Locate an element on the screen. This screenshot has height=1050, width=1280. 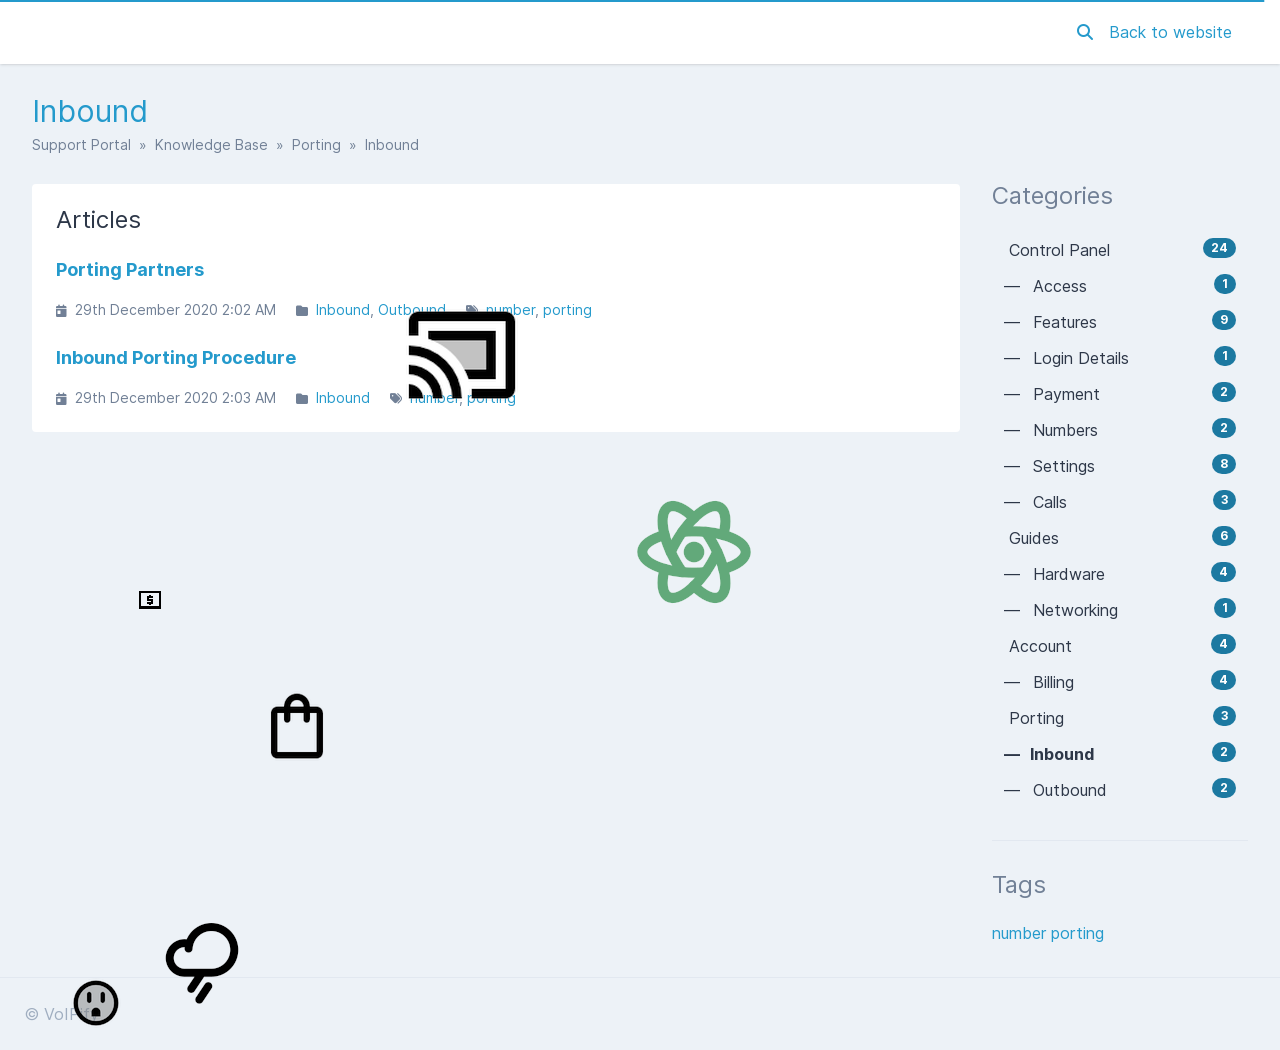
indicates a React.js application or component is located at coordinates (694, 552).